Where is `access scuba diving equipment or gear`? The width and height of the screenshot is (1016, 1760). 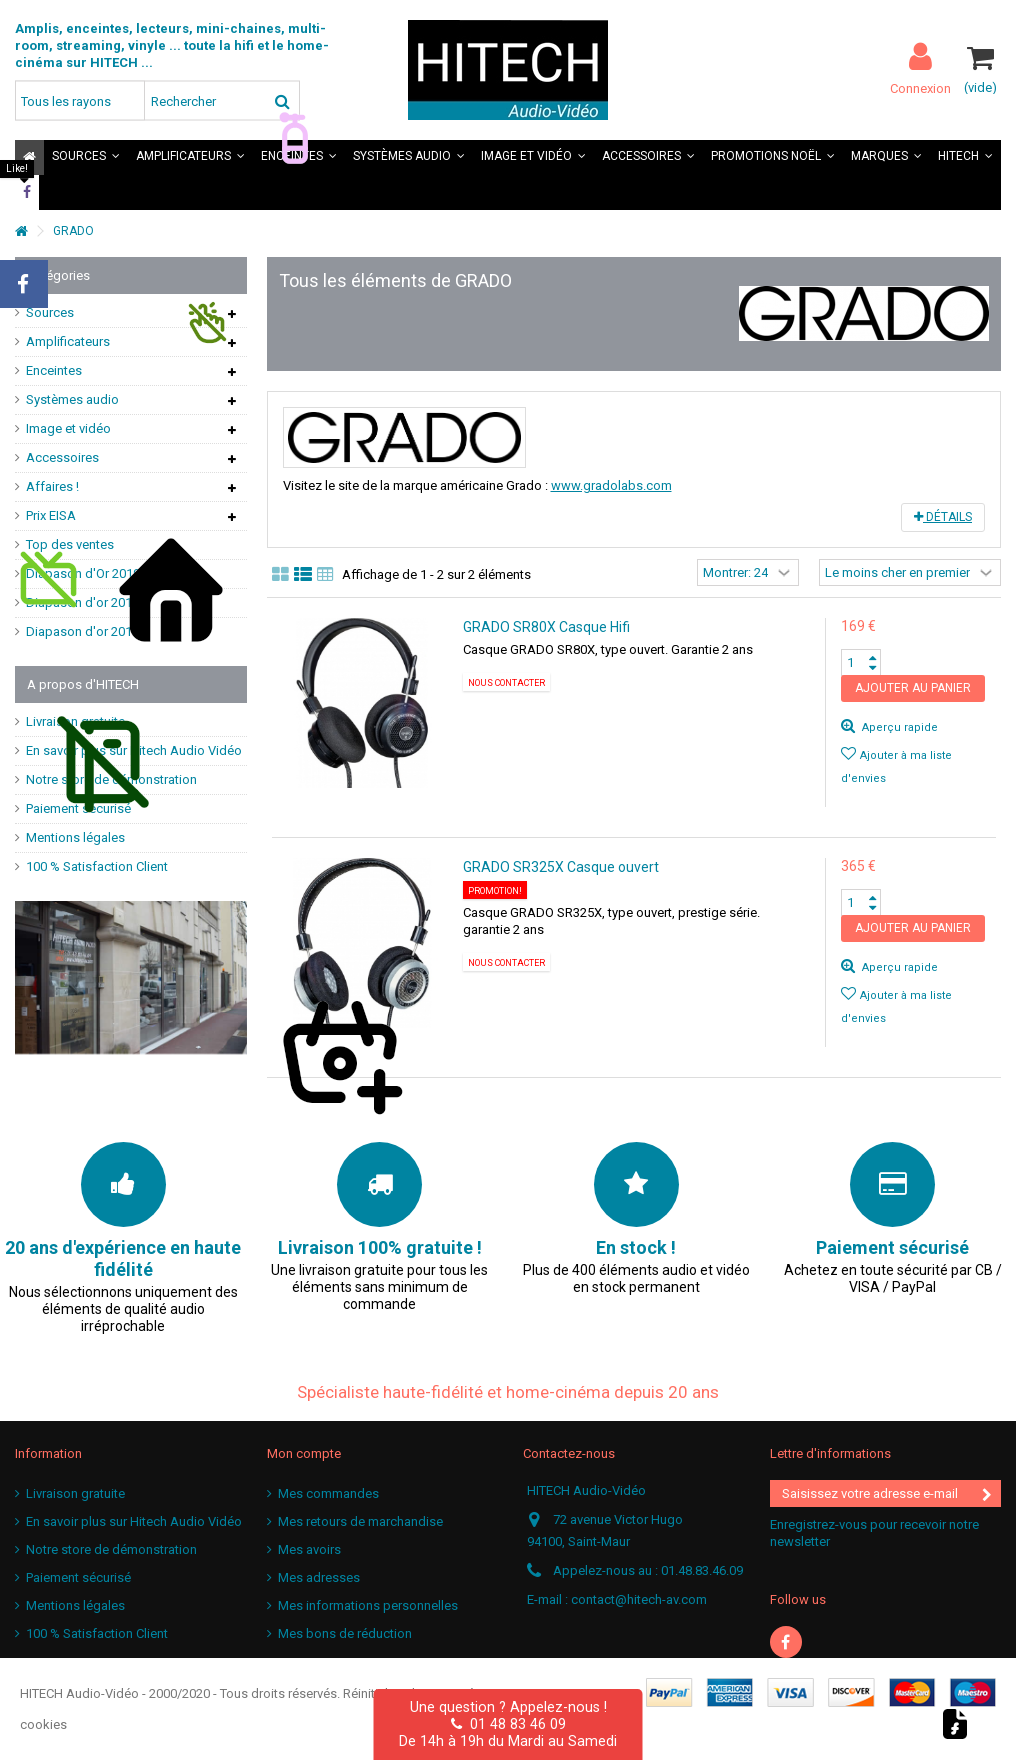
access scuba diving equipment or gear is located at coordinates (295, 138).